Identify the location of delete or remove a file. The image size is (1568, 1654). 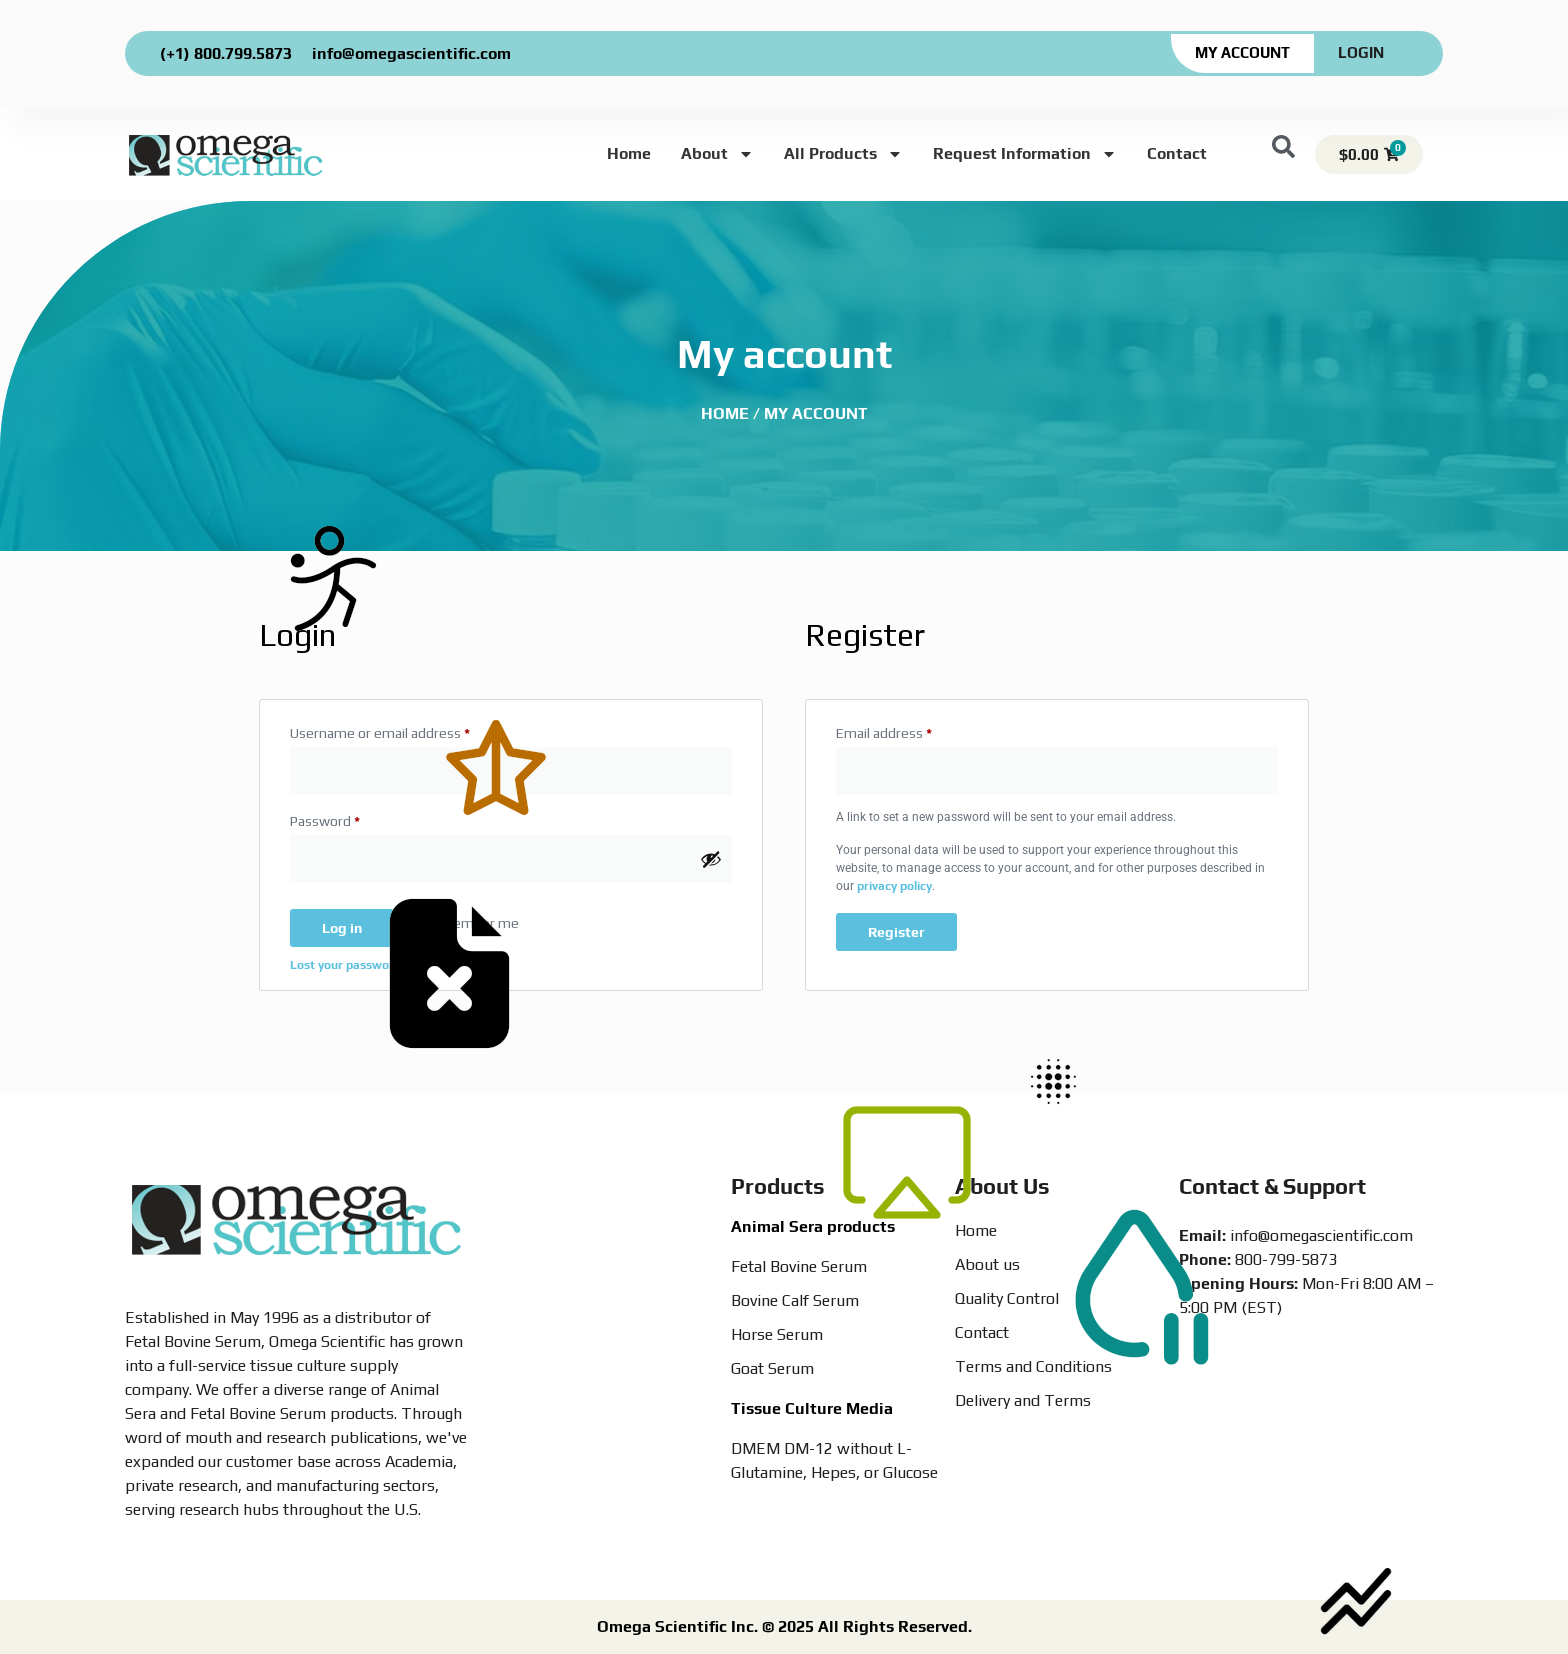
(449, 973).